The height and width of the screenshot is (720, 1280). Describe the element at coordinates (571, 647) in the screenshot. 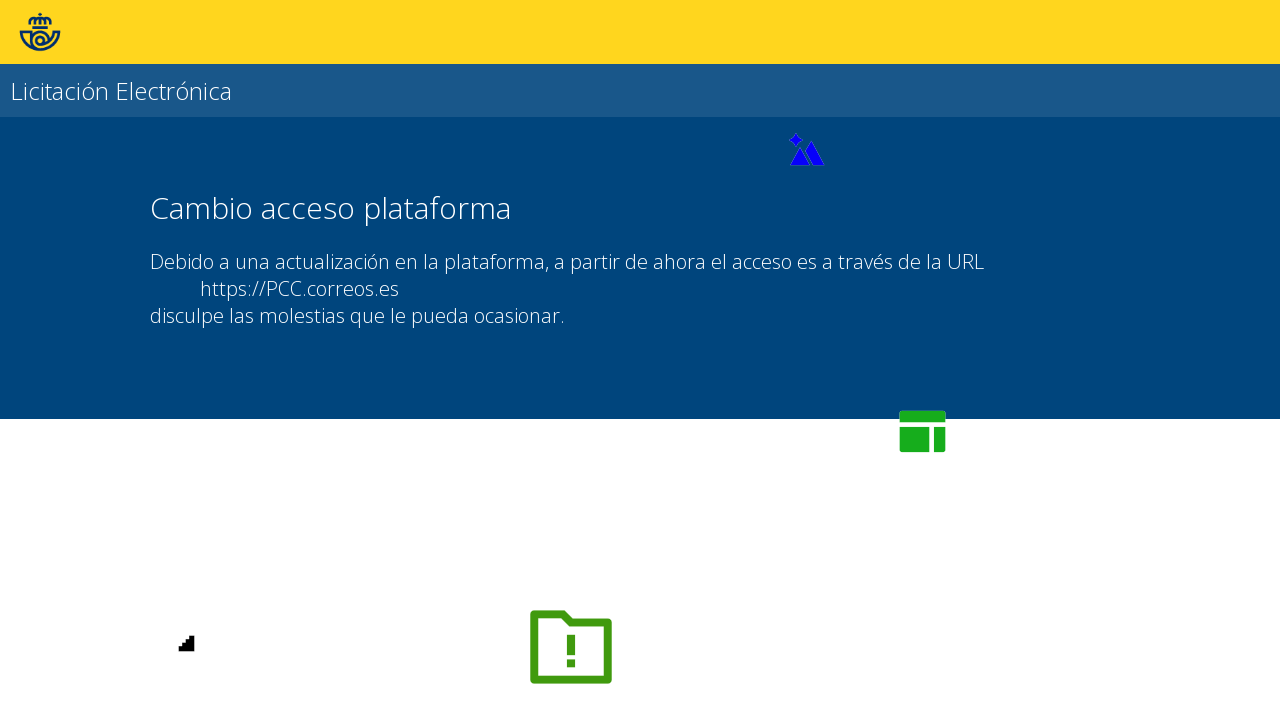

I see `folder contains items that need attention` at that location.